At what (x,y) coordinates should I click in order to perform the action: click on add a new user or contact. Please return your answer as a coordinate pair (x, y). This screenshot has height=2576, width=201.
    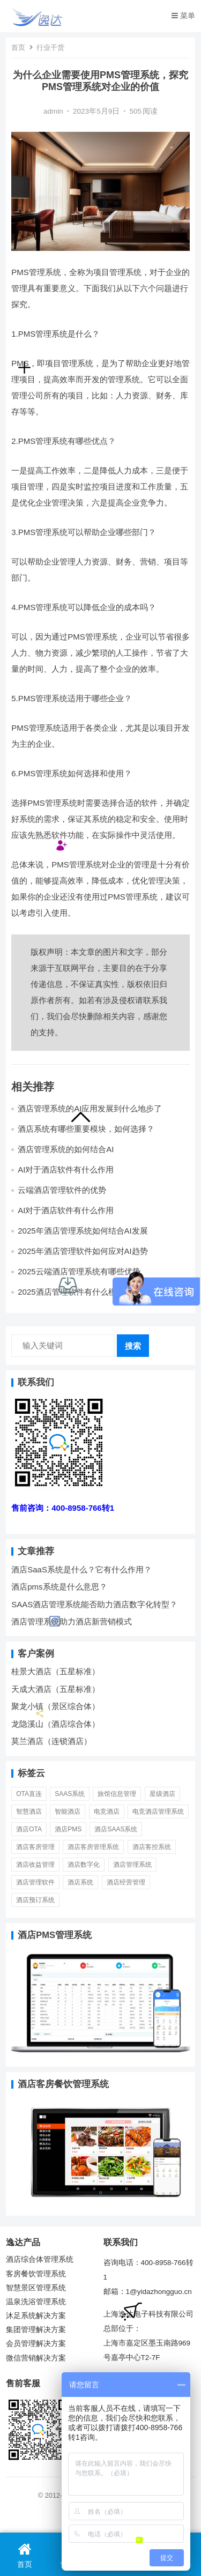
    Looking at the image, I should click on (62, 845).